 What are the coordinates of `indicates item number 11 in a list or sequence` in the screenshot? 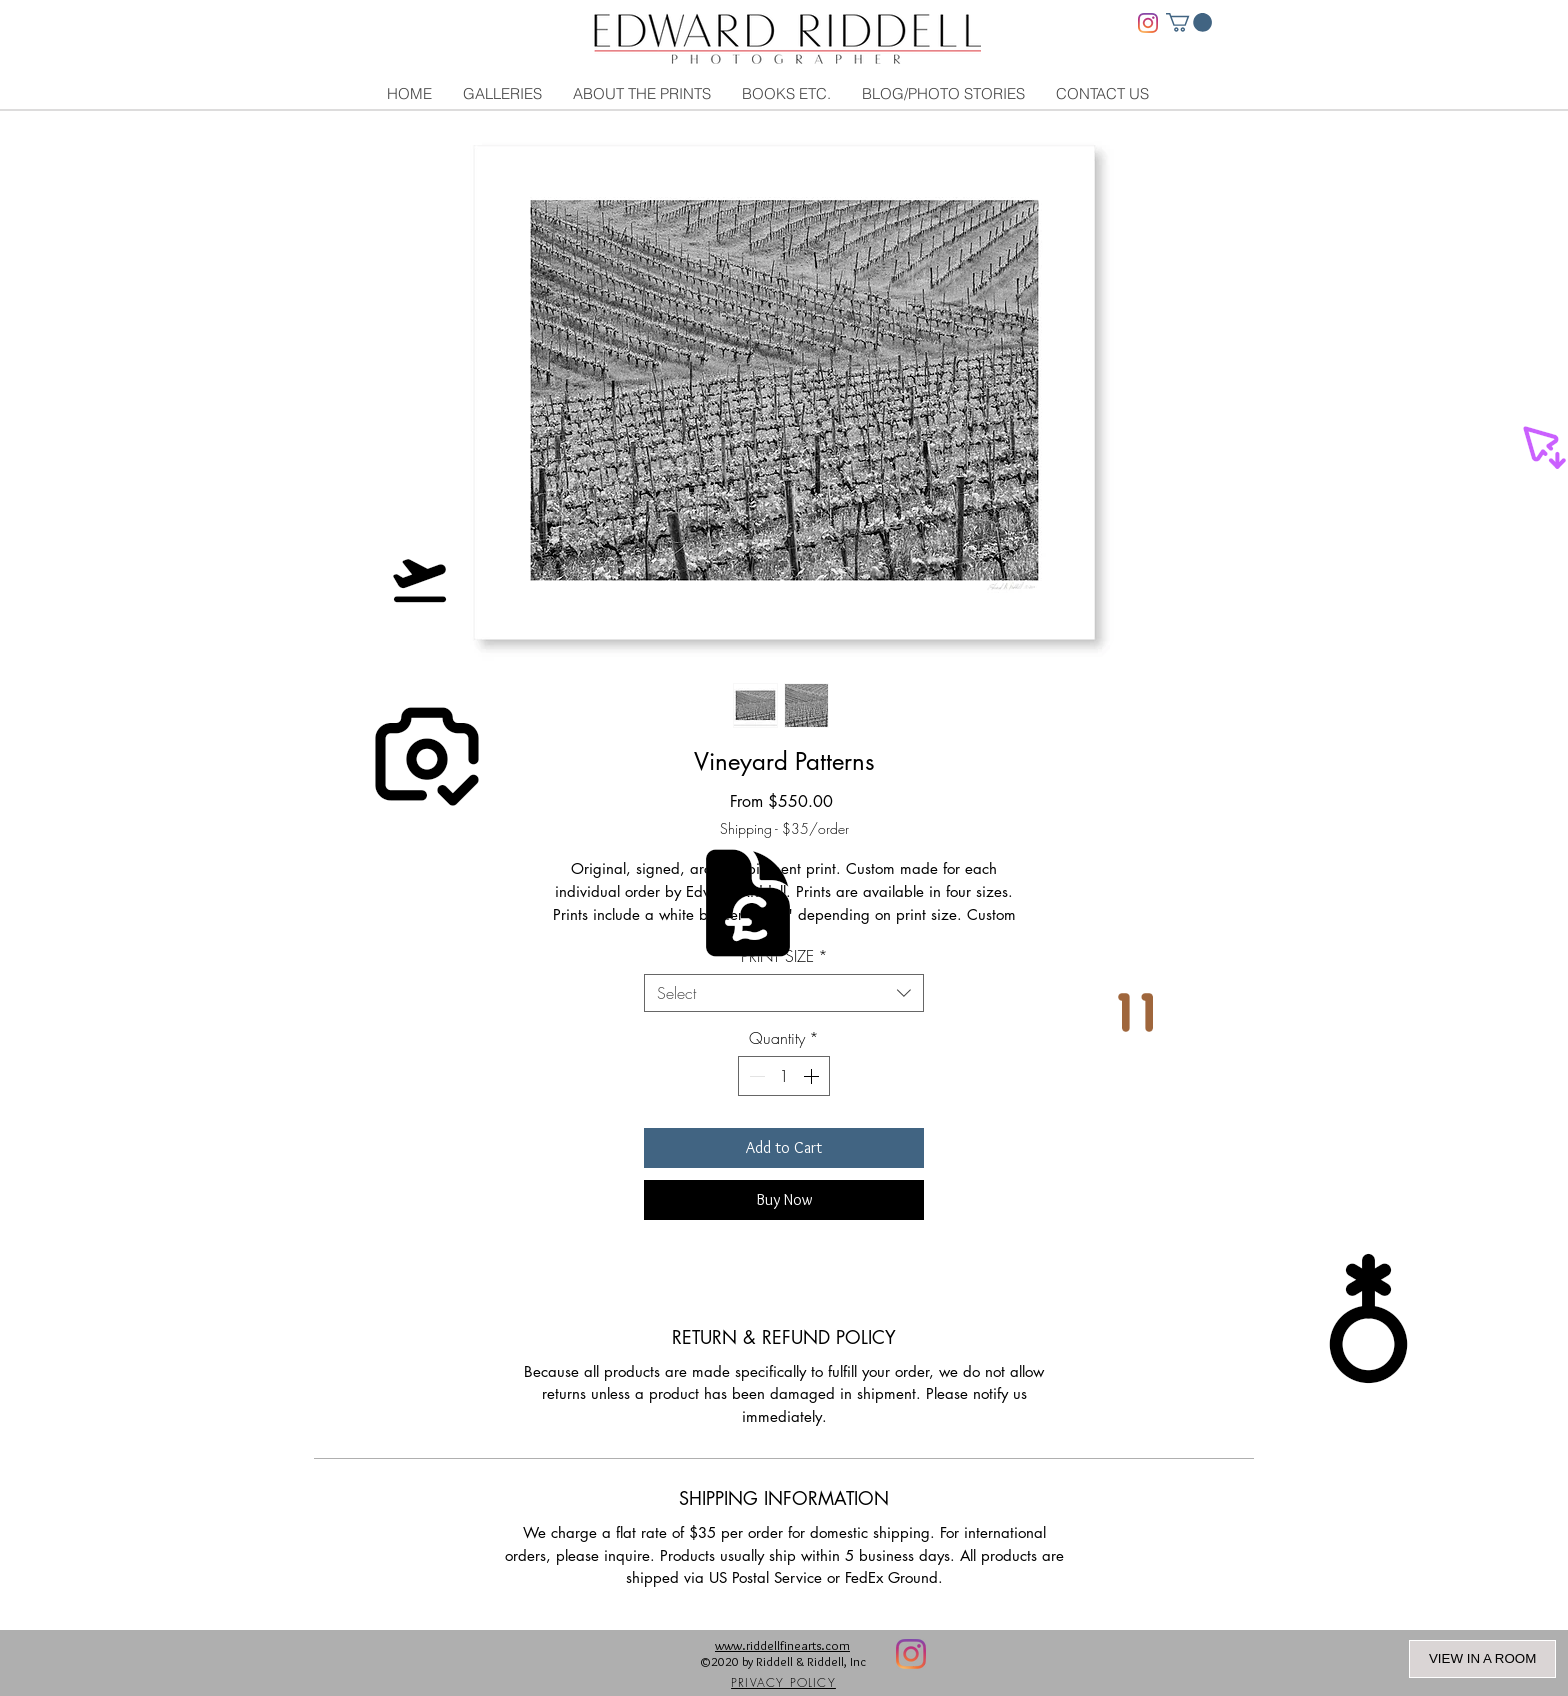 It's located at (1137, 1012).